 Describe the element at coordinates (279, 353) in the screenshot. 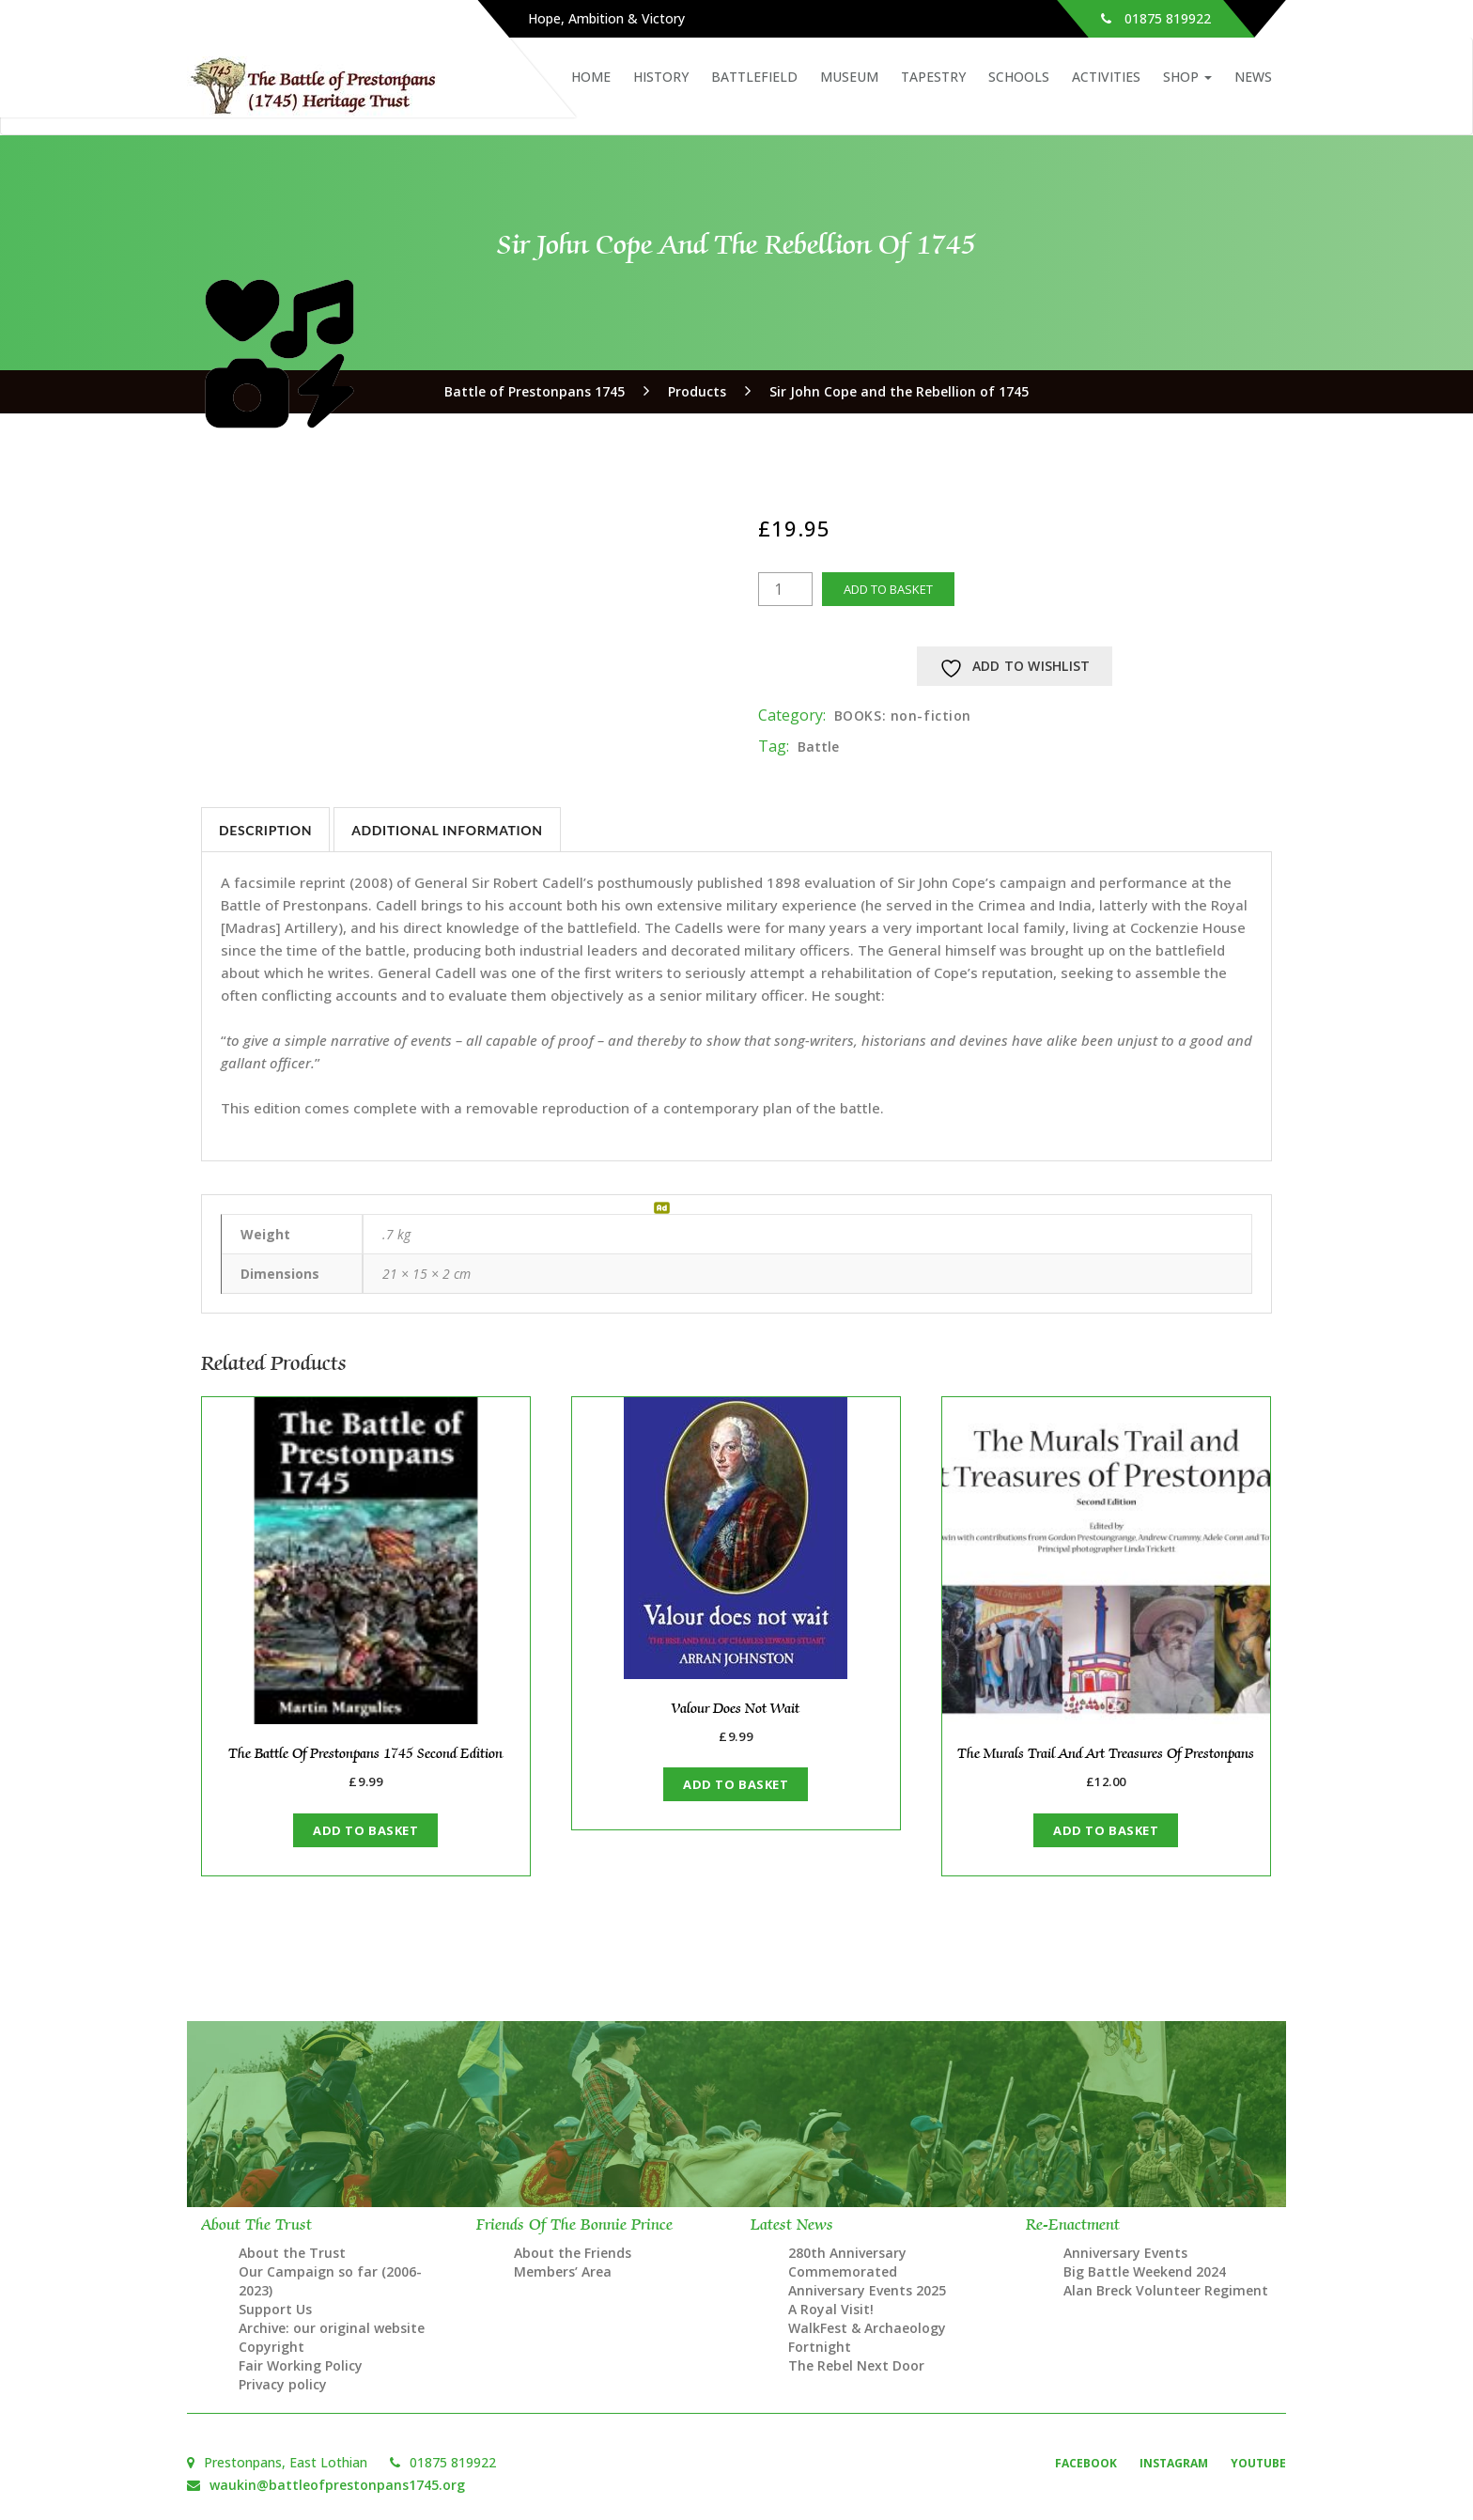

I see `browse icon library or icon collection` at that location.